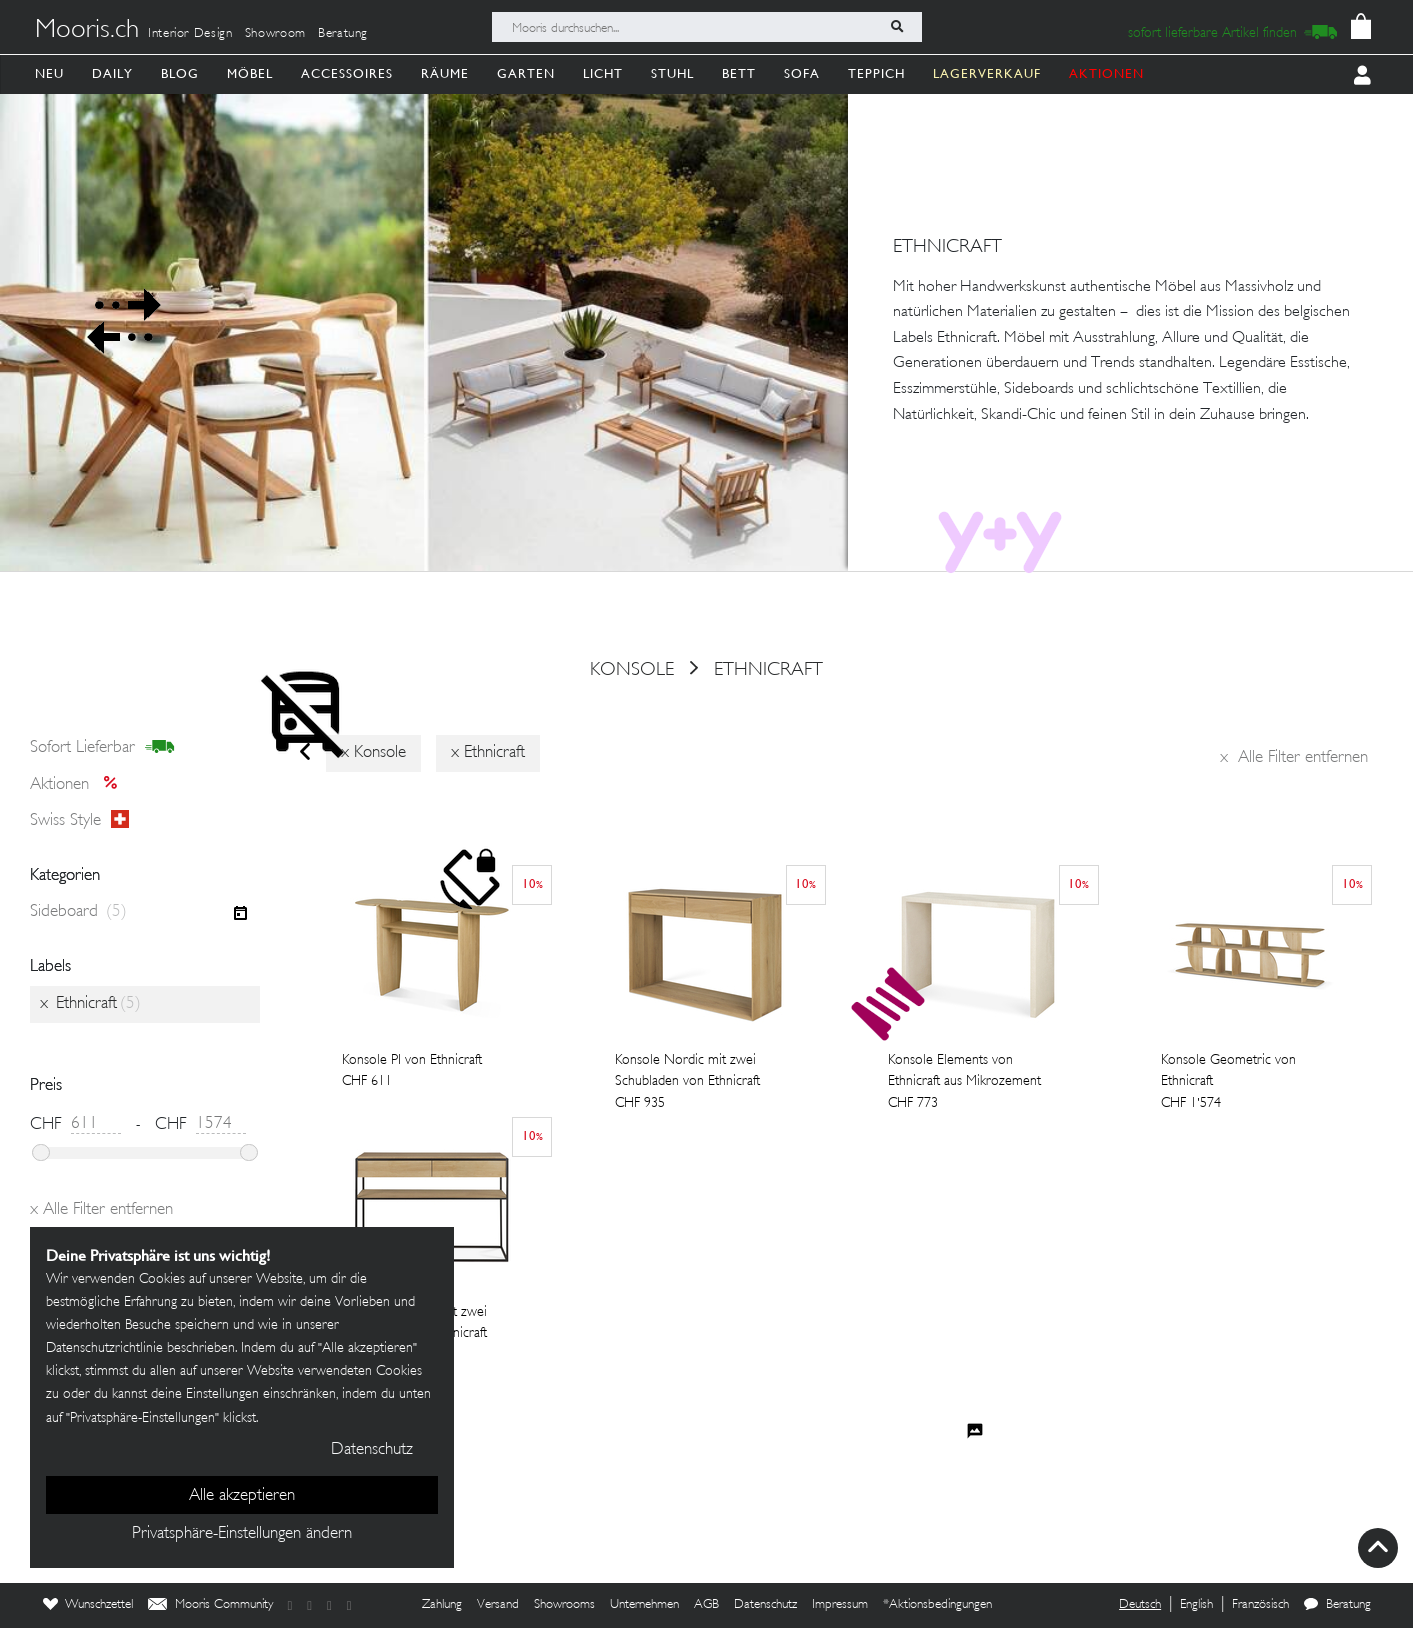 The height and width of the screenshot is (1628, 1413). I want to click on lock screen rotation to current orientation, so click(471, 877).